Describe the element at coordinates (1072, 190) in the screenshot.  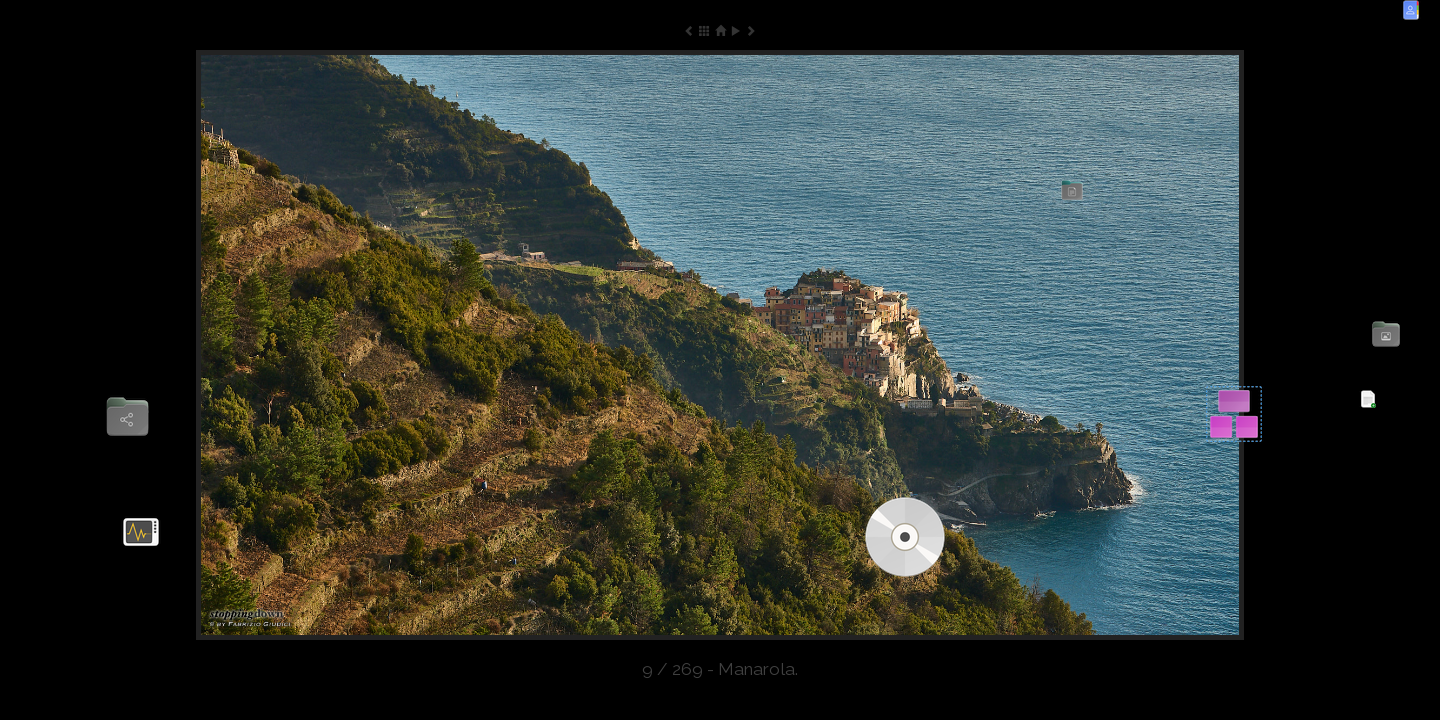
I see `open your documents folder` at that location.